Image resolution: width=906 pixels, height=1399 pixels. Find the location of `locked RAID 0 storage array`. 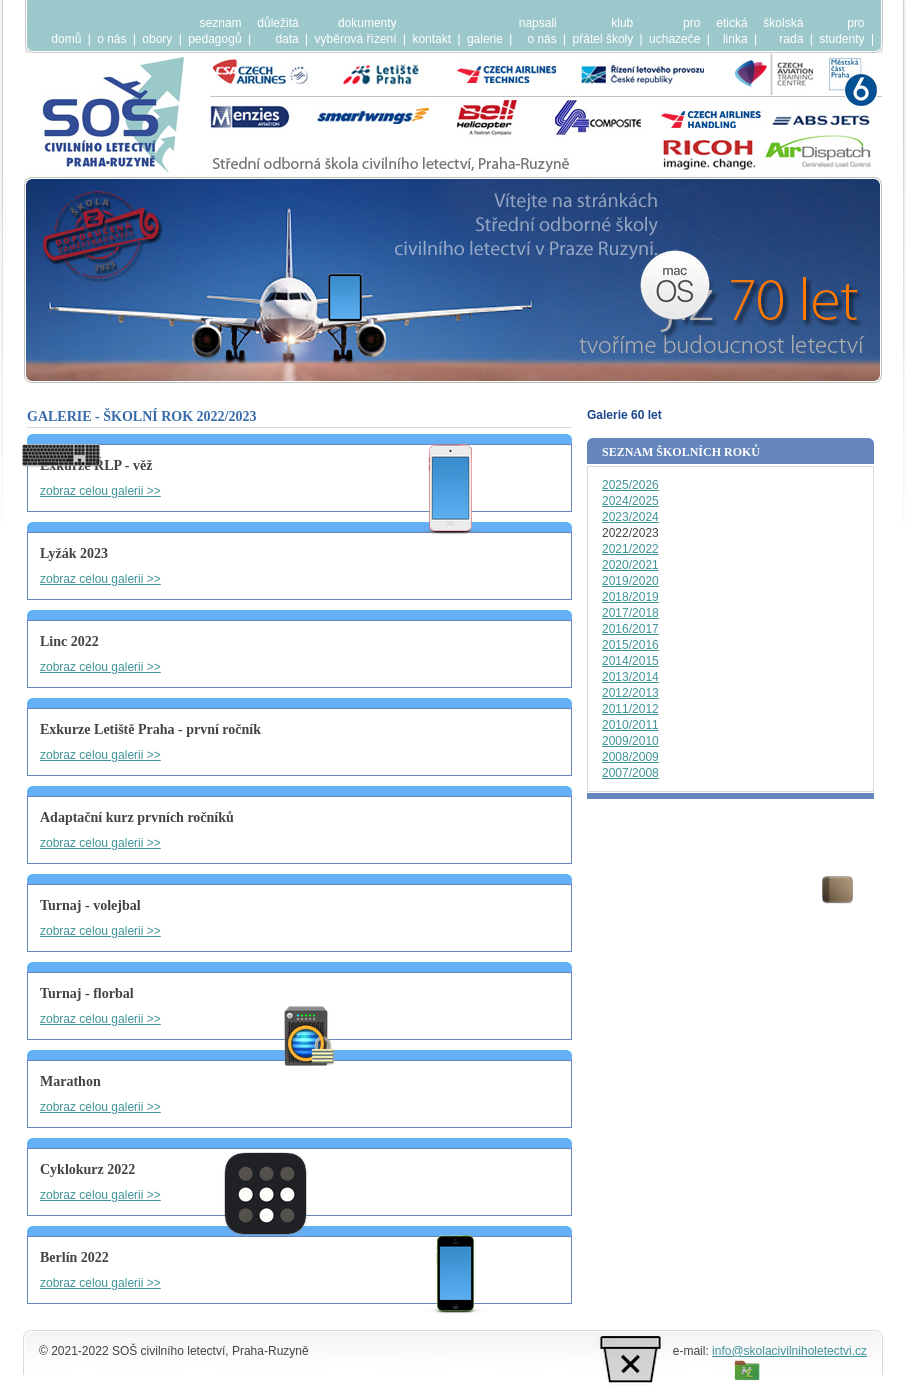

locked RAID 0 storage array is located at coordinates (306, 1036).